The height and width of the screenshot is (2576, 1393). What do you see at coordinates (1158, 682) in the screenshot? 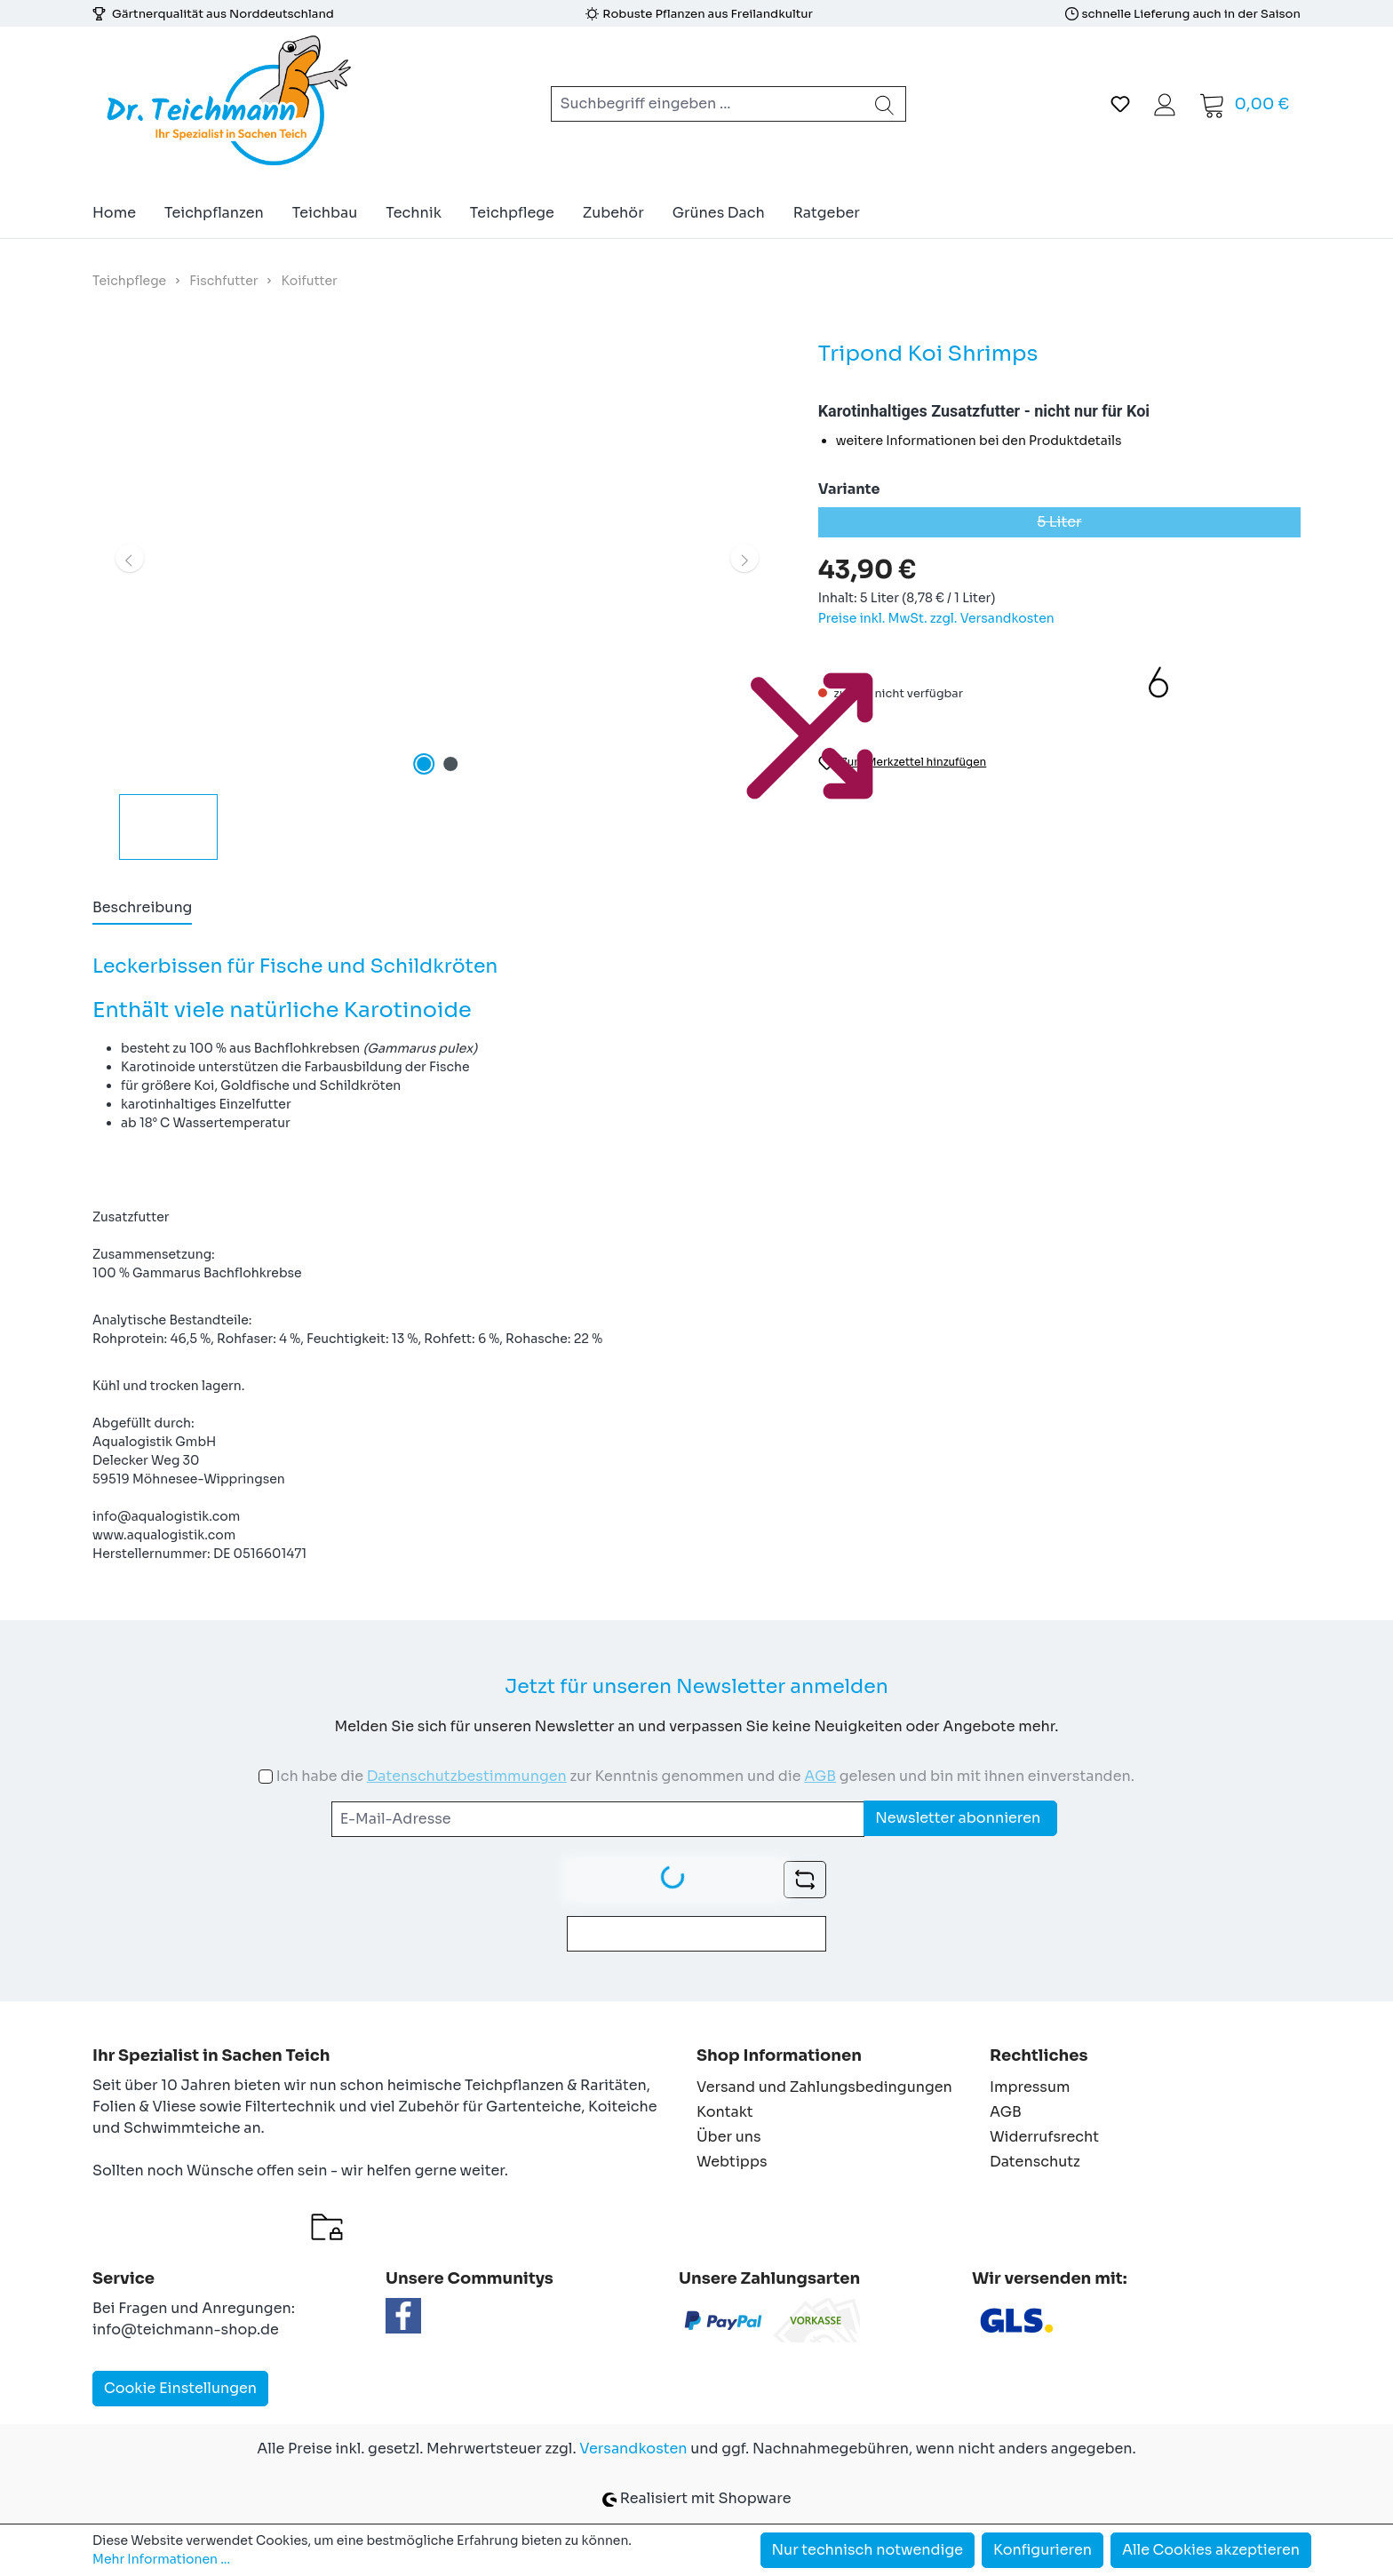
I see `indicates the number six in a list or sequence` at bounding box center [1158, 682].